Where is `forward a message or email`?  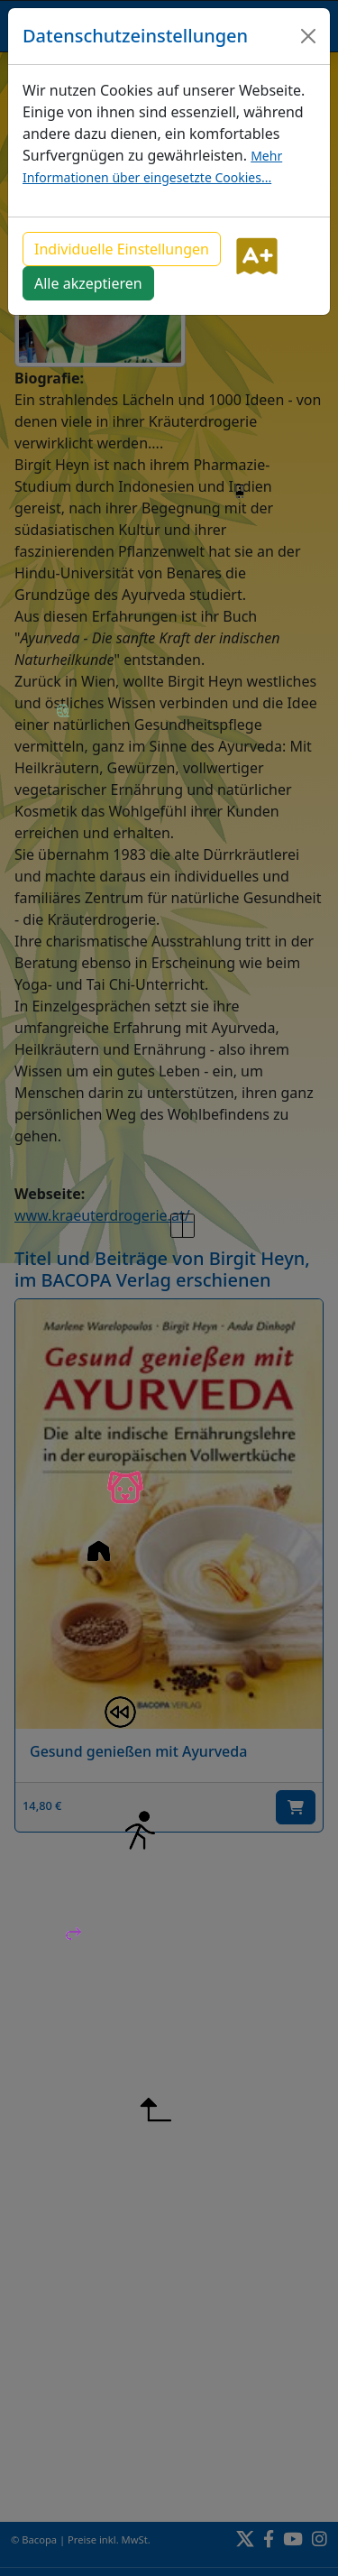 forward a message or email is located at coordinates (74, 1934).